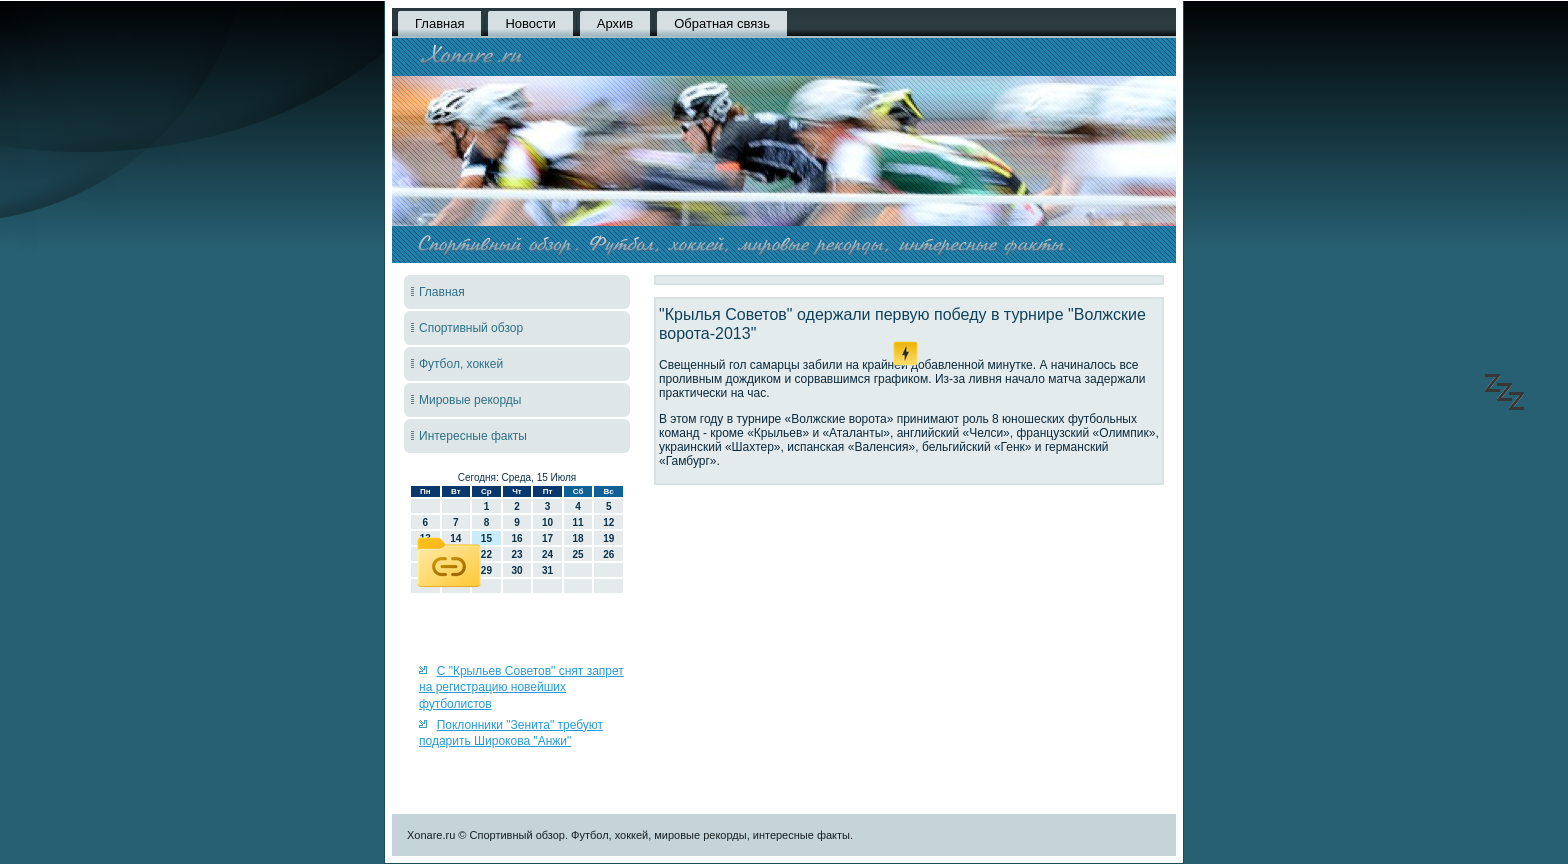 This screenshot has height=864, width=1568. What do you see at coordinates (1503, 392) in the screenshot?
I see `indicates disk is in standby/sleep mode` at bounding box center [1503, 392].